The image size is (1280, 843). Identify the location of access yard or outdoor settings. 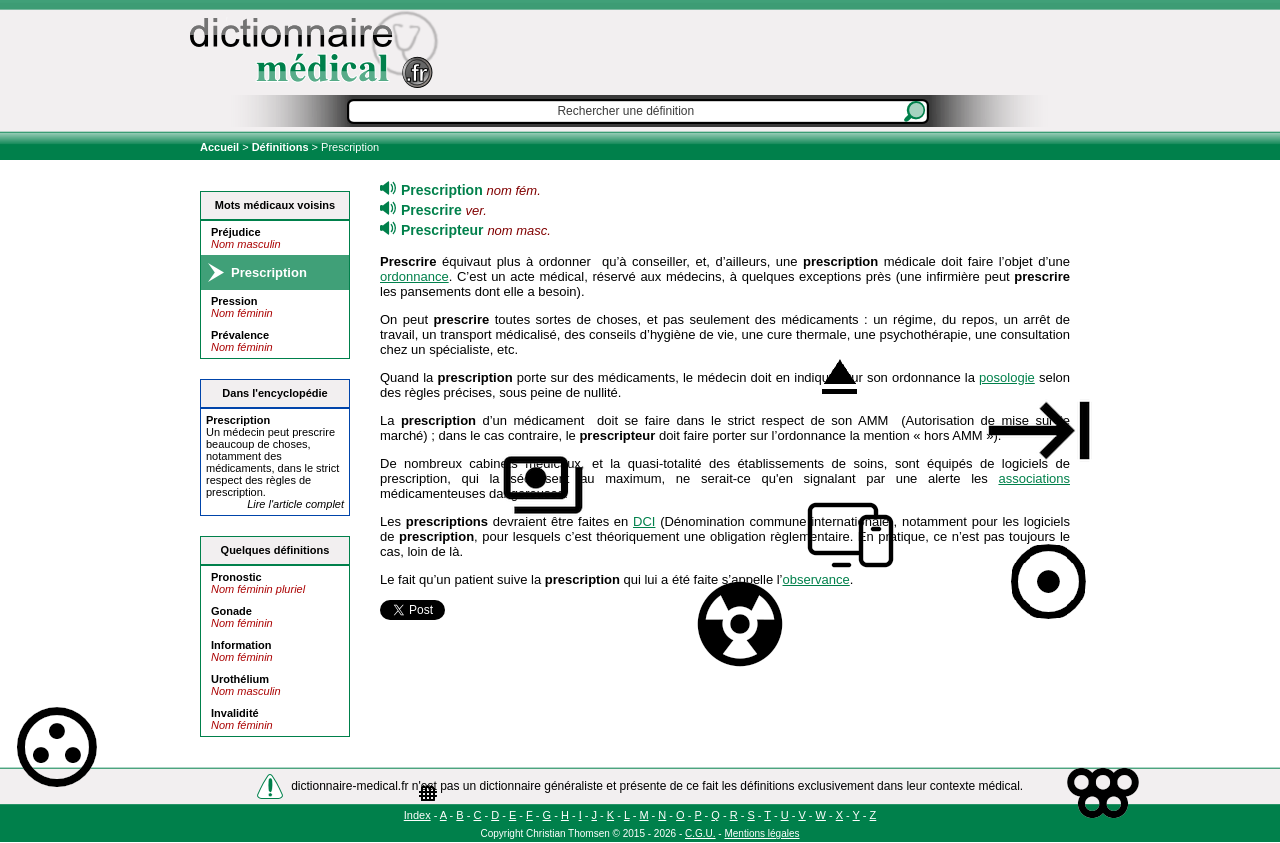
(428, 793).